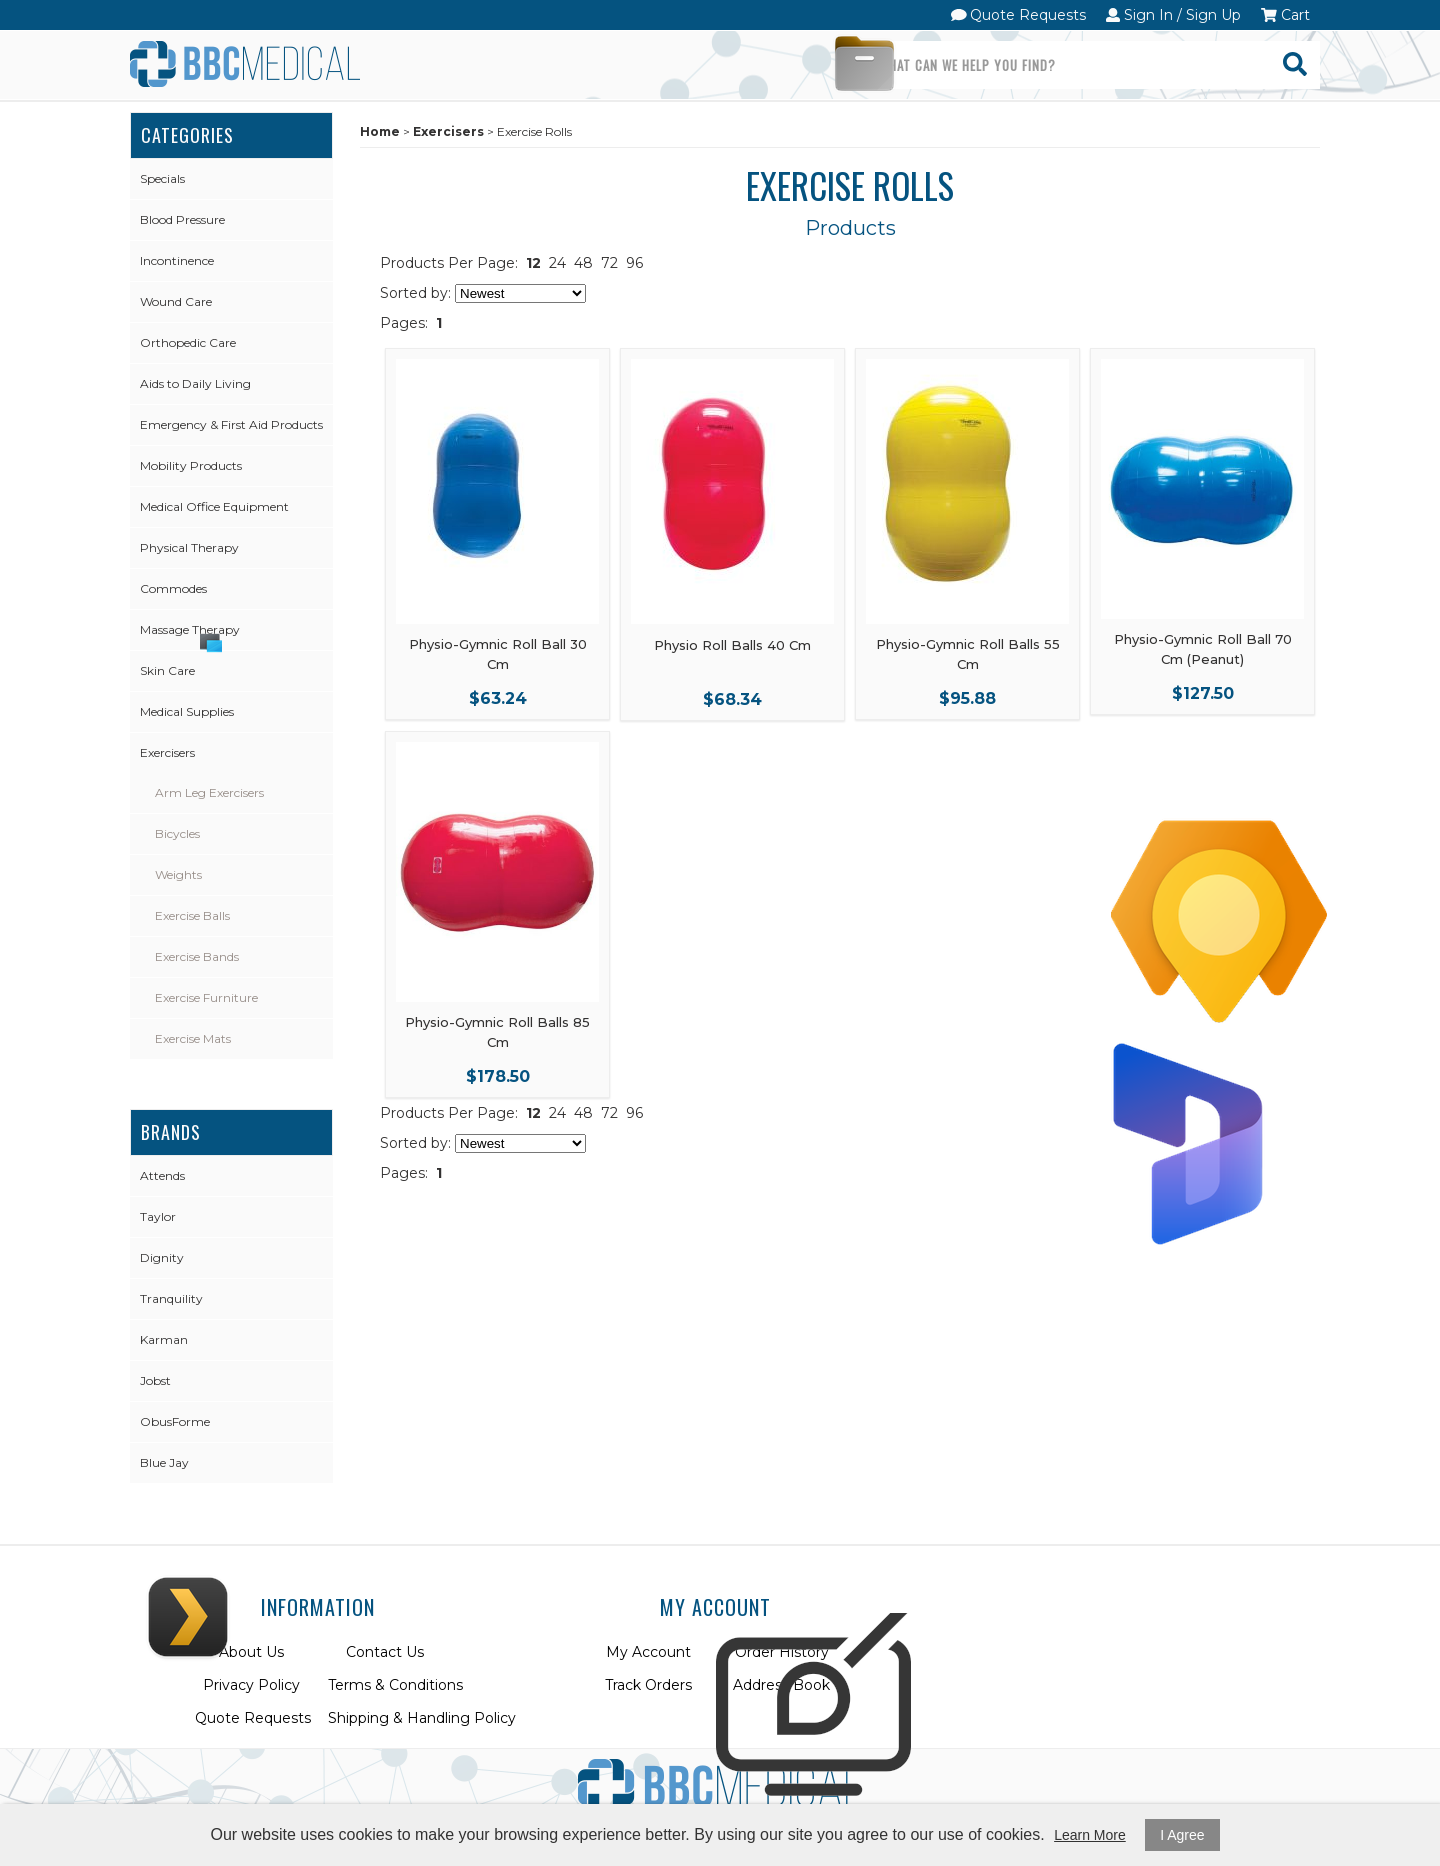 The height and width of the screenshot is (1866, 1440). I want to click on customize display and theme settings, so click(813, 1710).